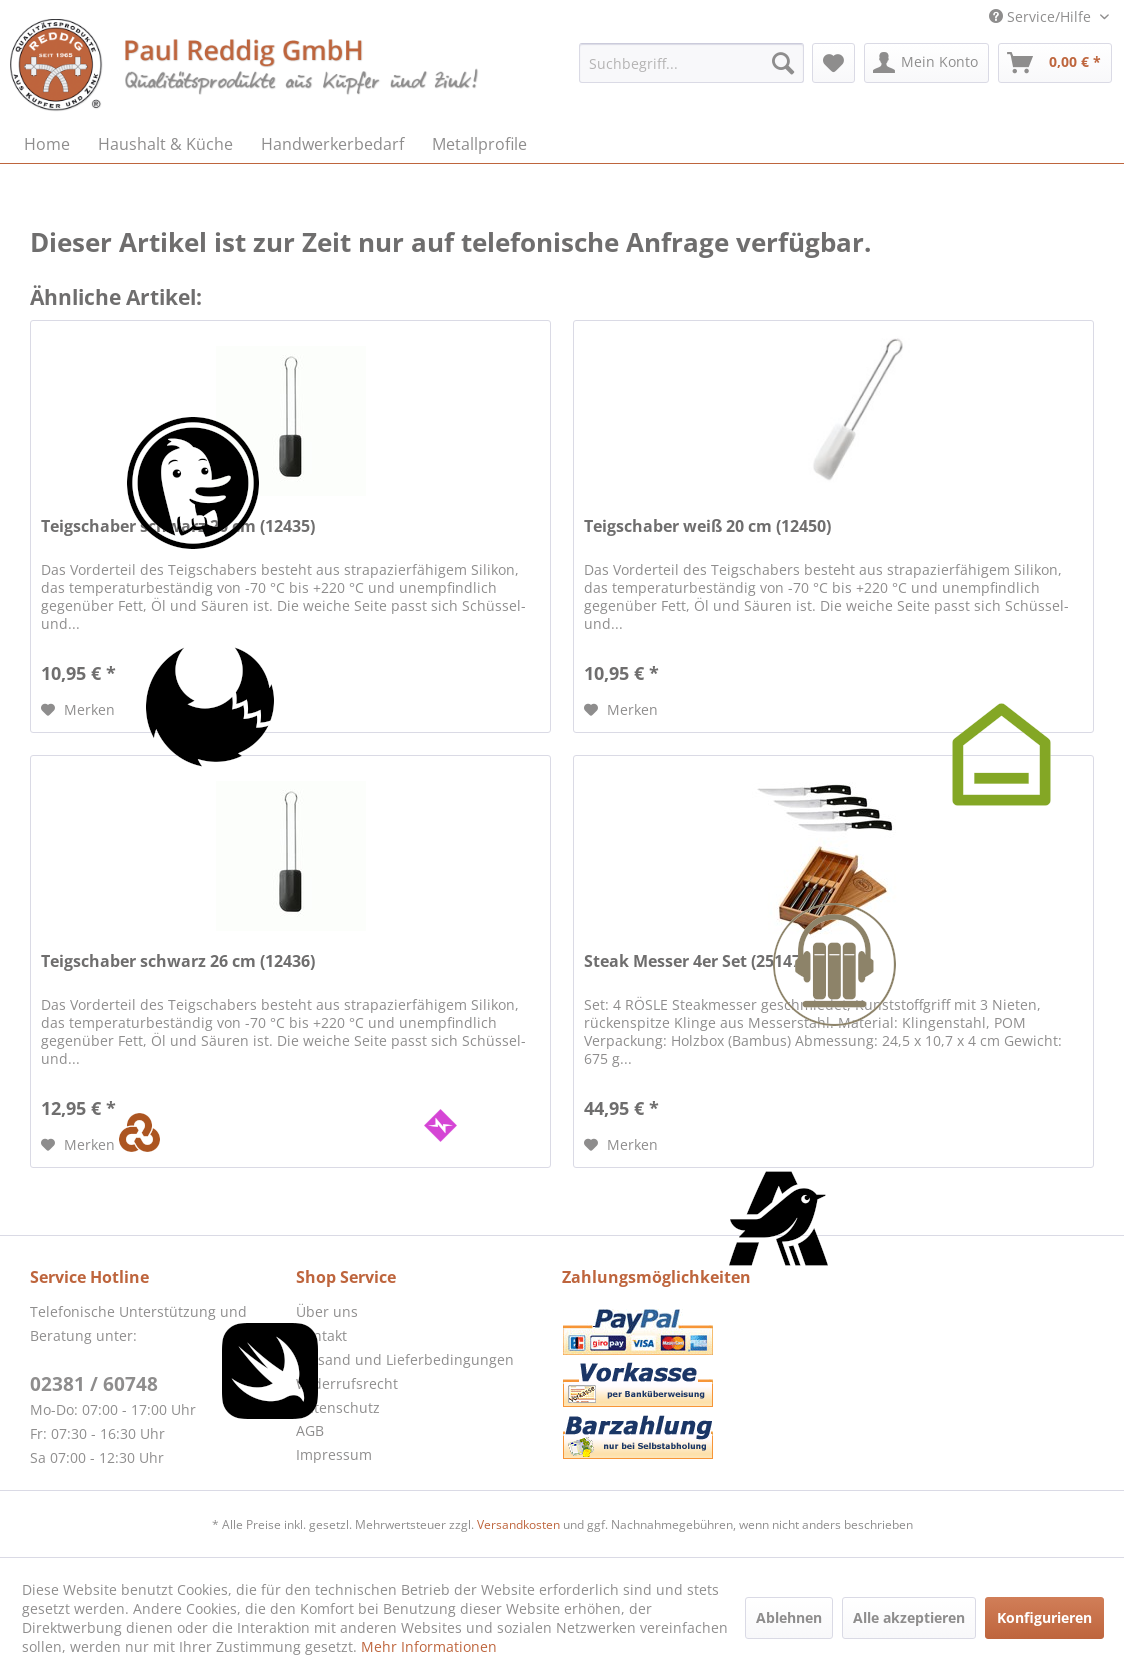 The width and height of the screenshot is (1124, 1678). What do you see at coordinates (210, 707) in the screenshot?
I see `apifox application logo` at bounding box center [210, 707].